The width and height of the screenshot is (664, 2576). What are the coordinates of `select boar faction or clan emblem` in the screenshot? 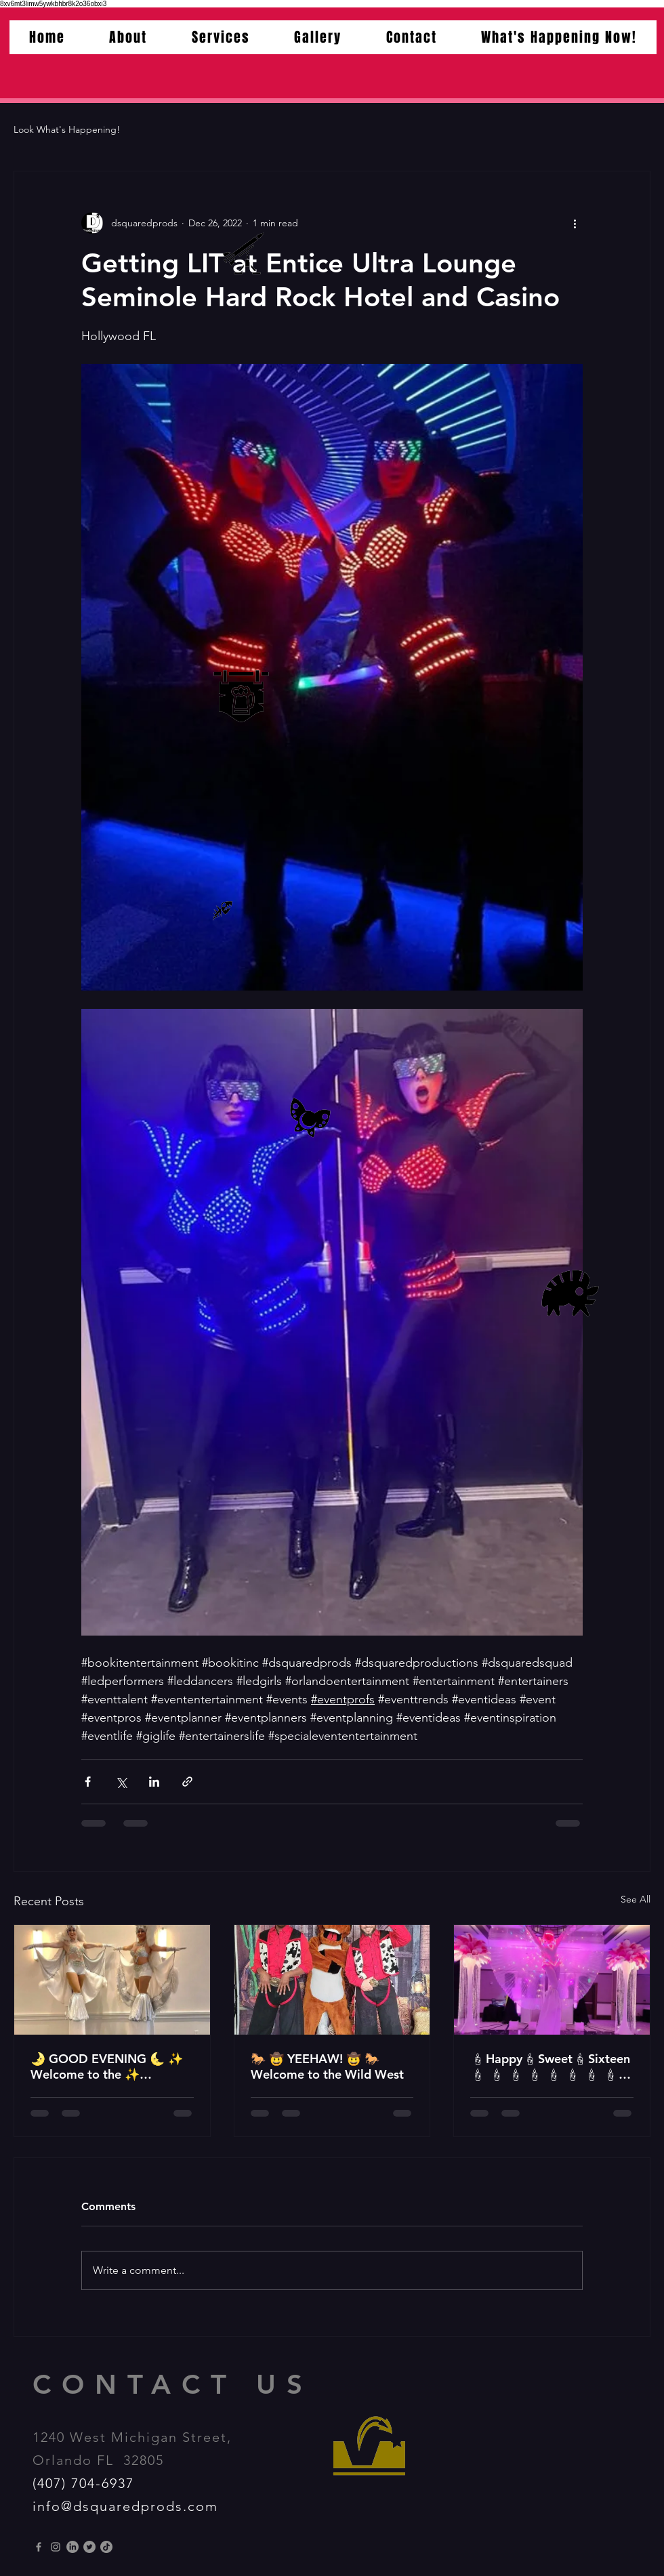 It's located at (570, 1293).